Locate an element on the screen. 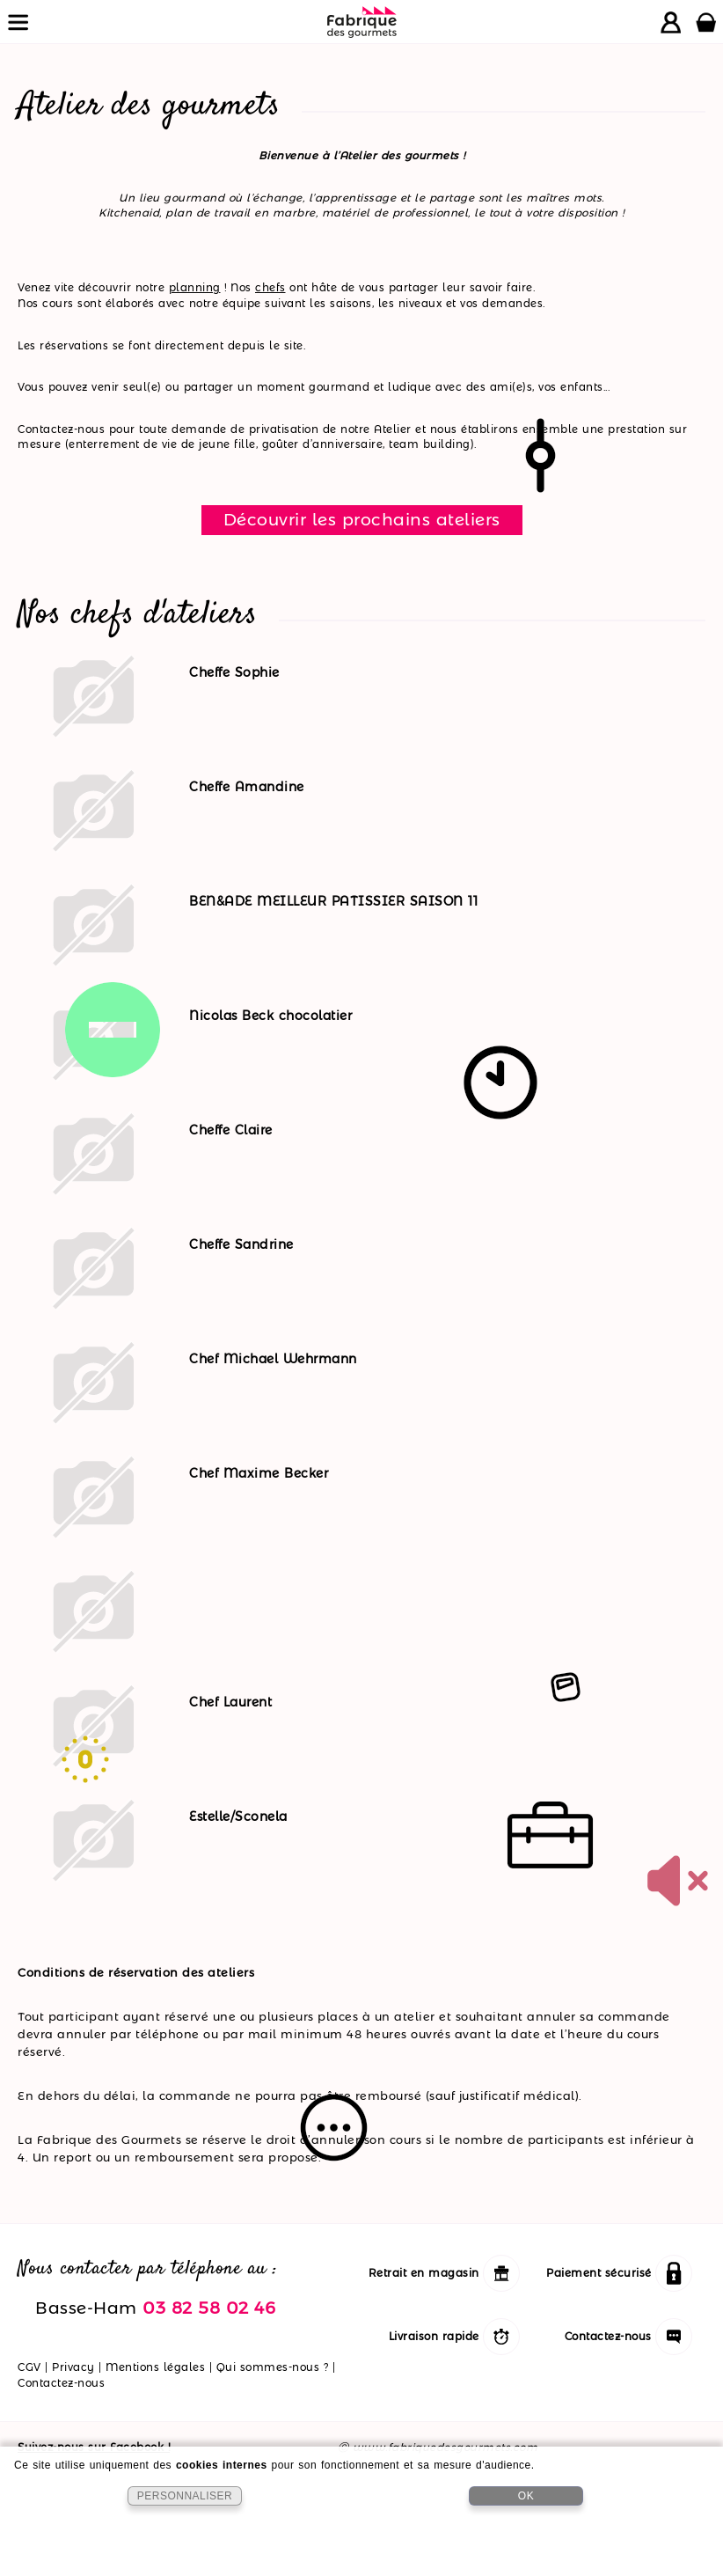 Image resolution: width=723 pixels, height=2576 pixels. view more options is located at coordinates (333, 2127).